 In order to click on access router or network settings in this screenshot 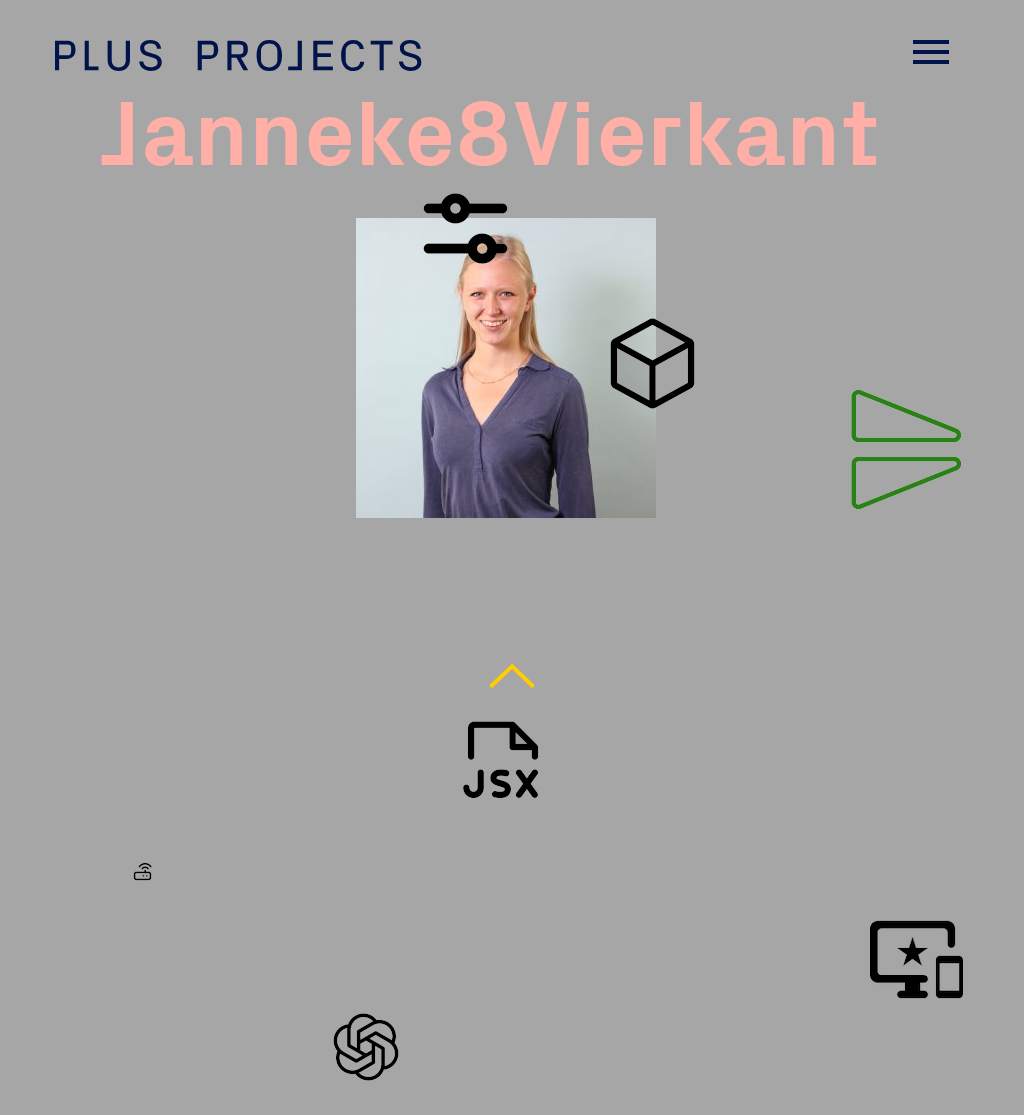, I will do `click(142, 871)`.